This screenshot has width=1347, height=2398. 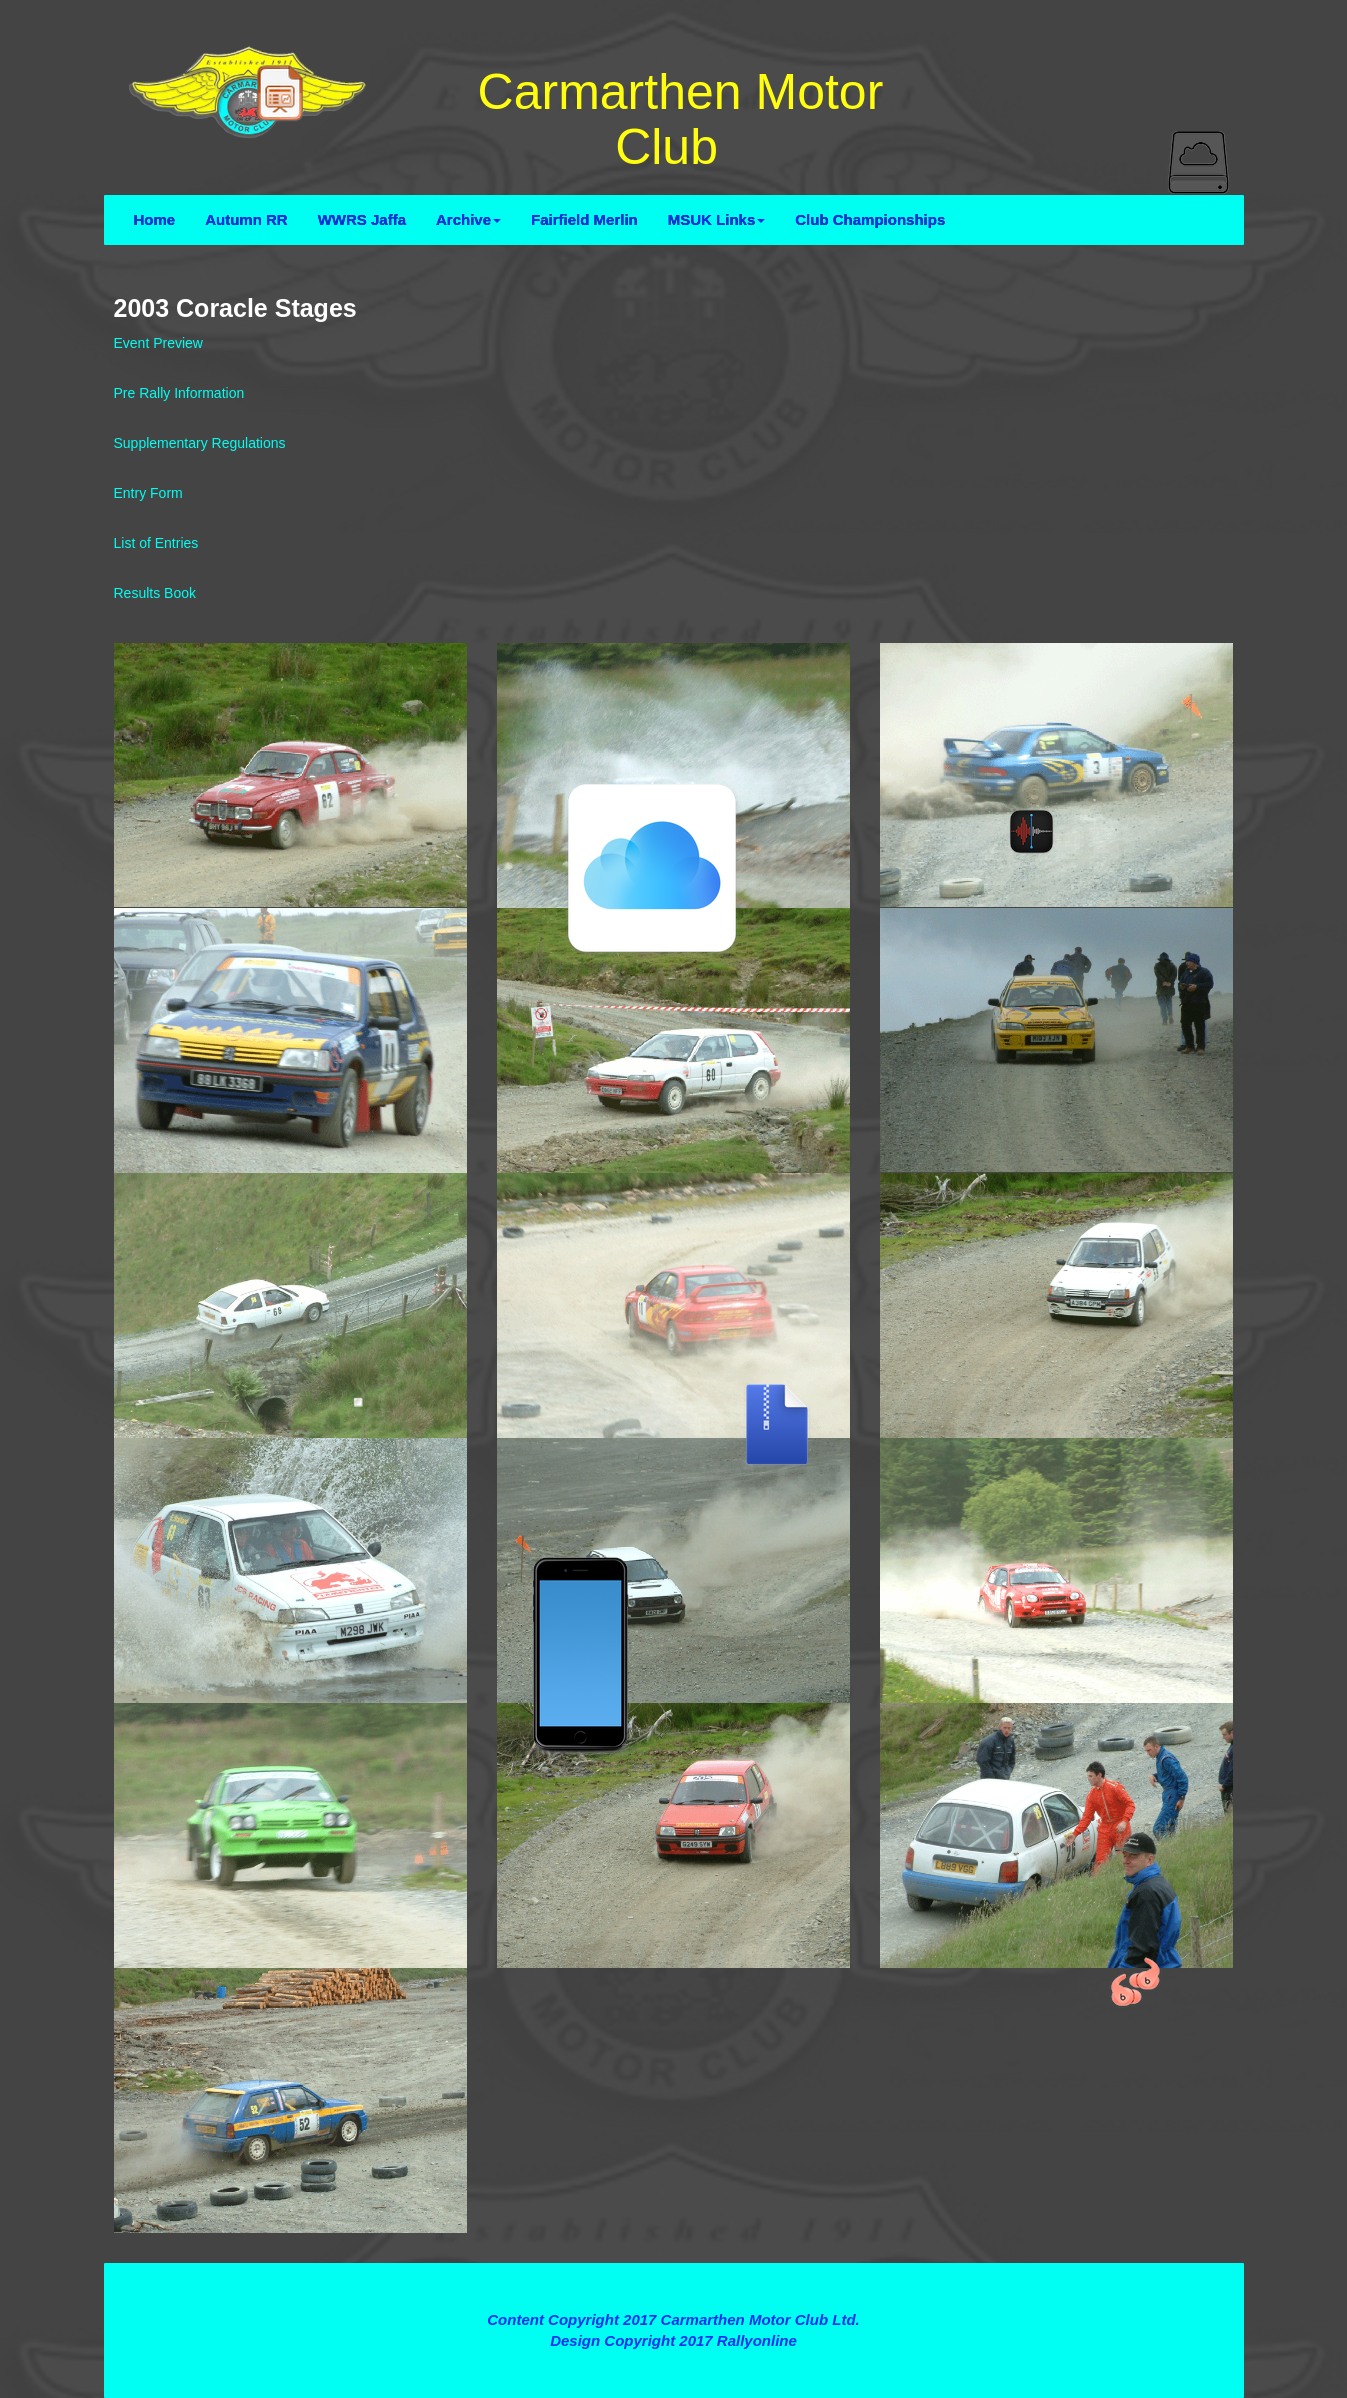 What do you see at coordinates (358, 1402) in the screenshot?
I see `stop media playback` at bounding box center [358, 1402].